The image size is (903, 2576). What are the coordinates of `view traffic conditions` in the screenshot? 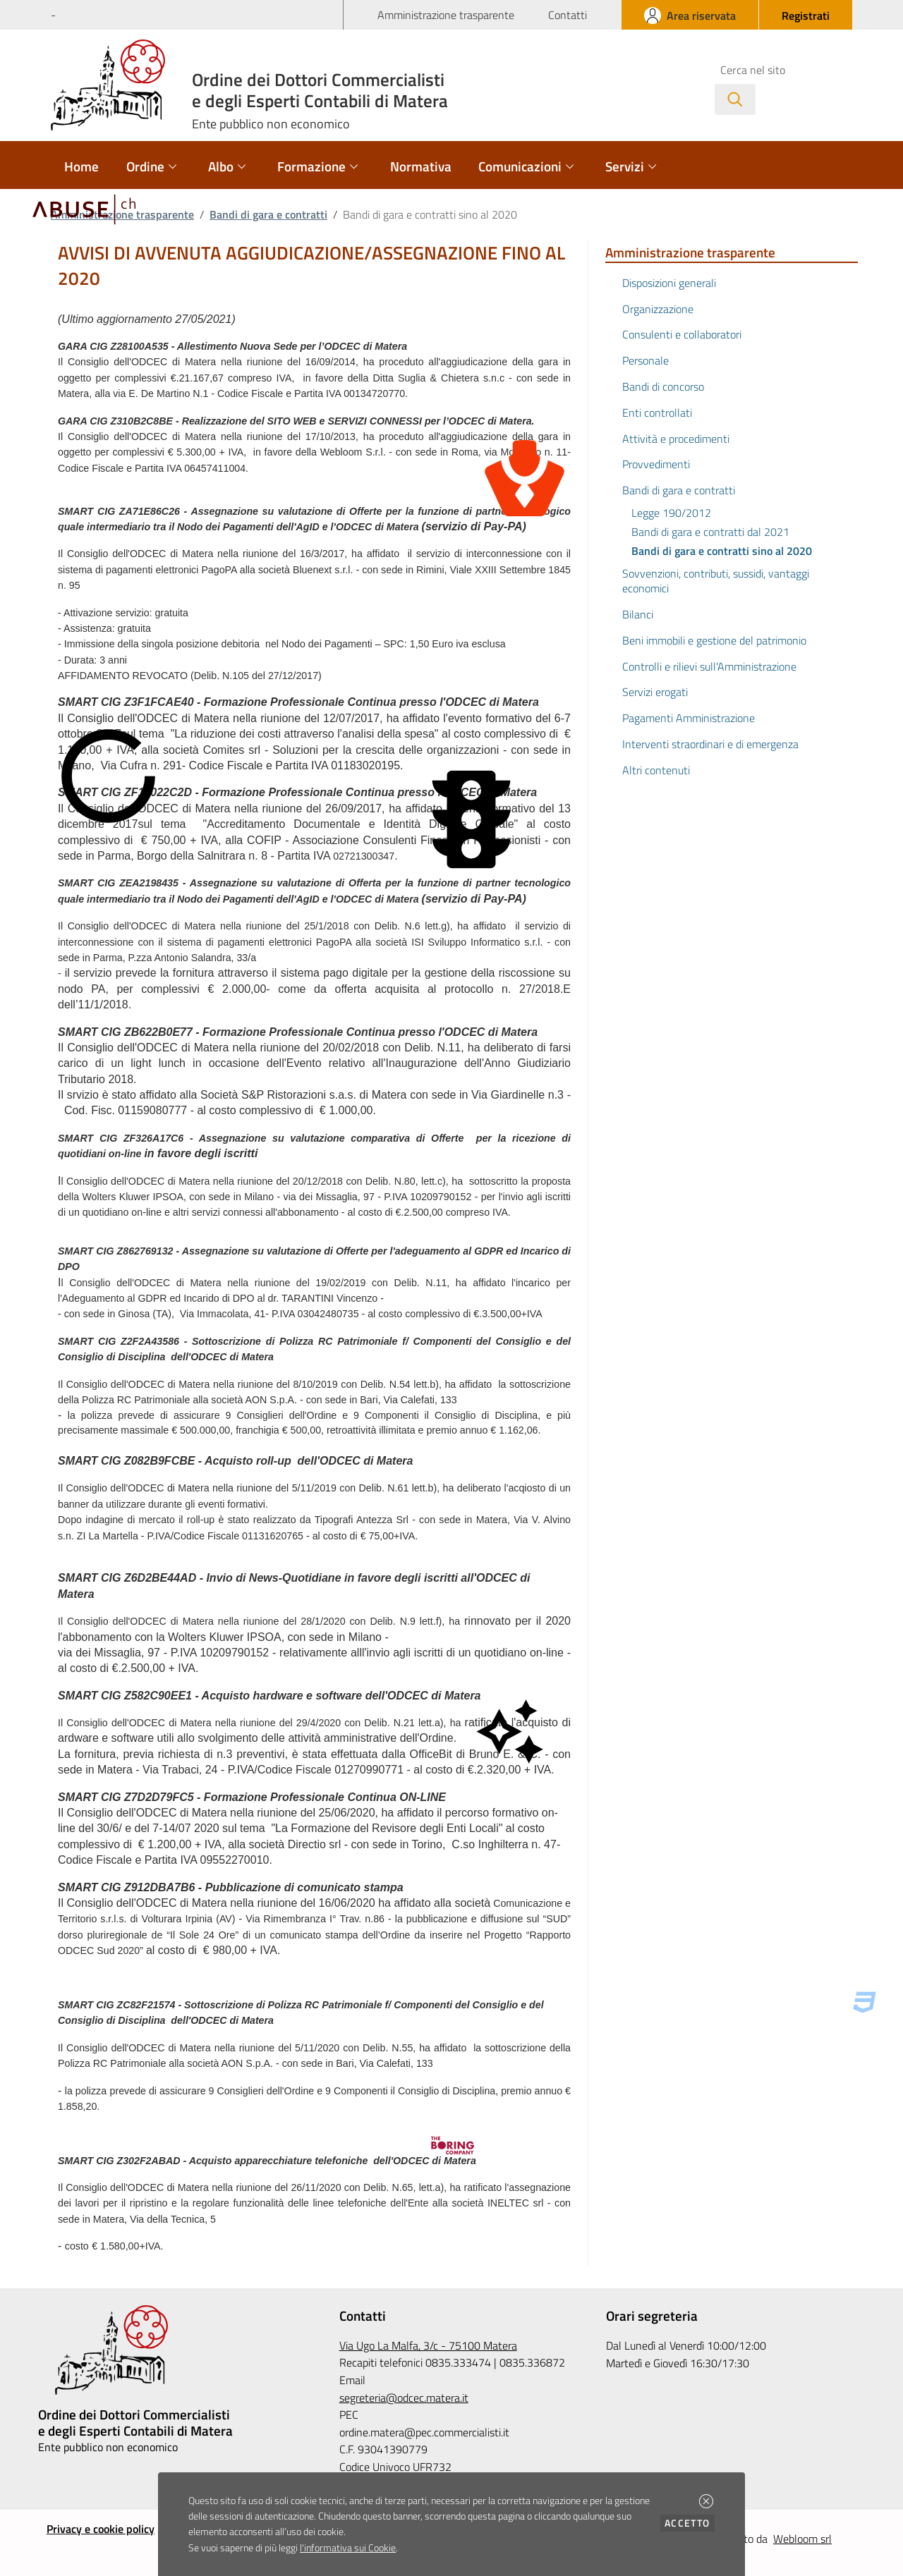 It's located at (471, 819).